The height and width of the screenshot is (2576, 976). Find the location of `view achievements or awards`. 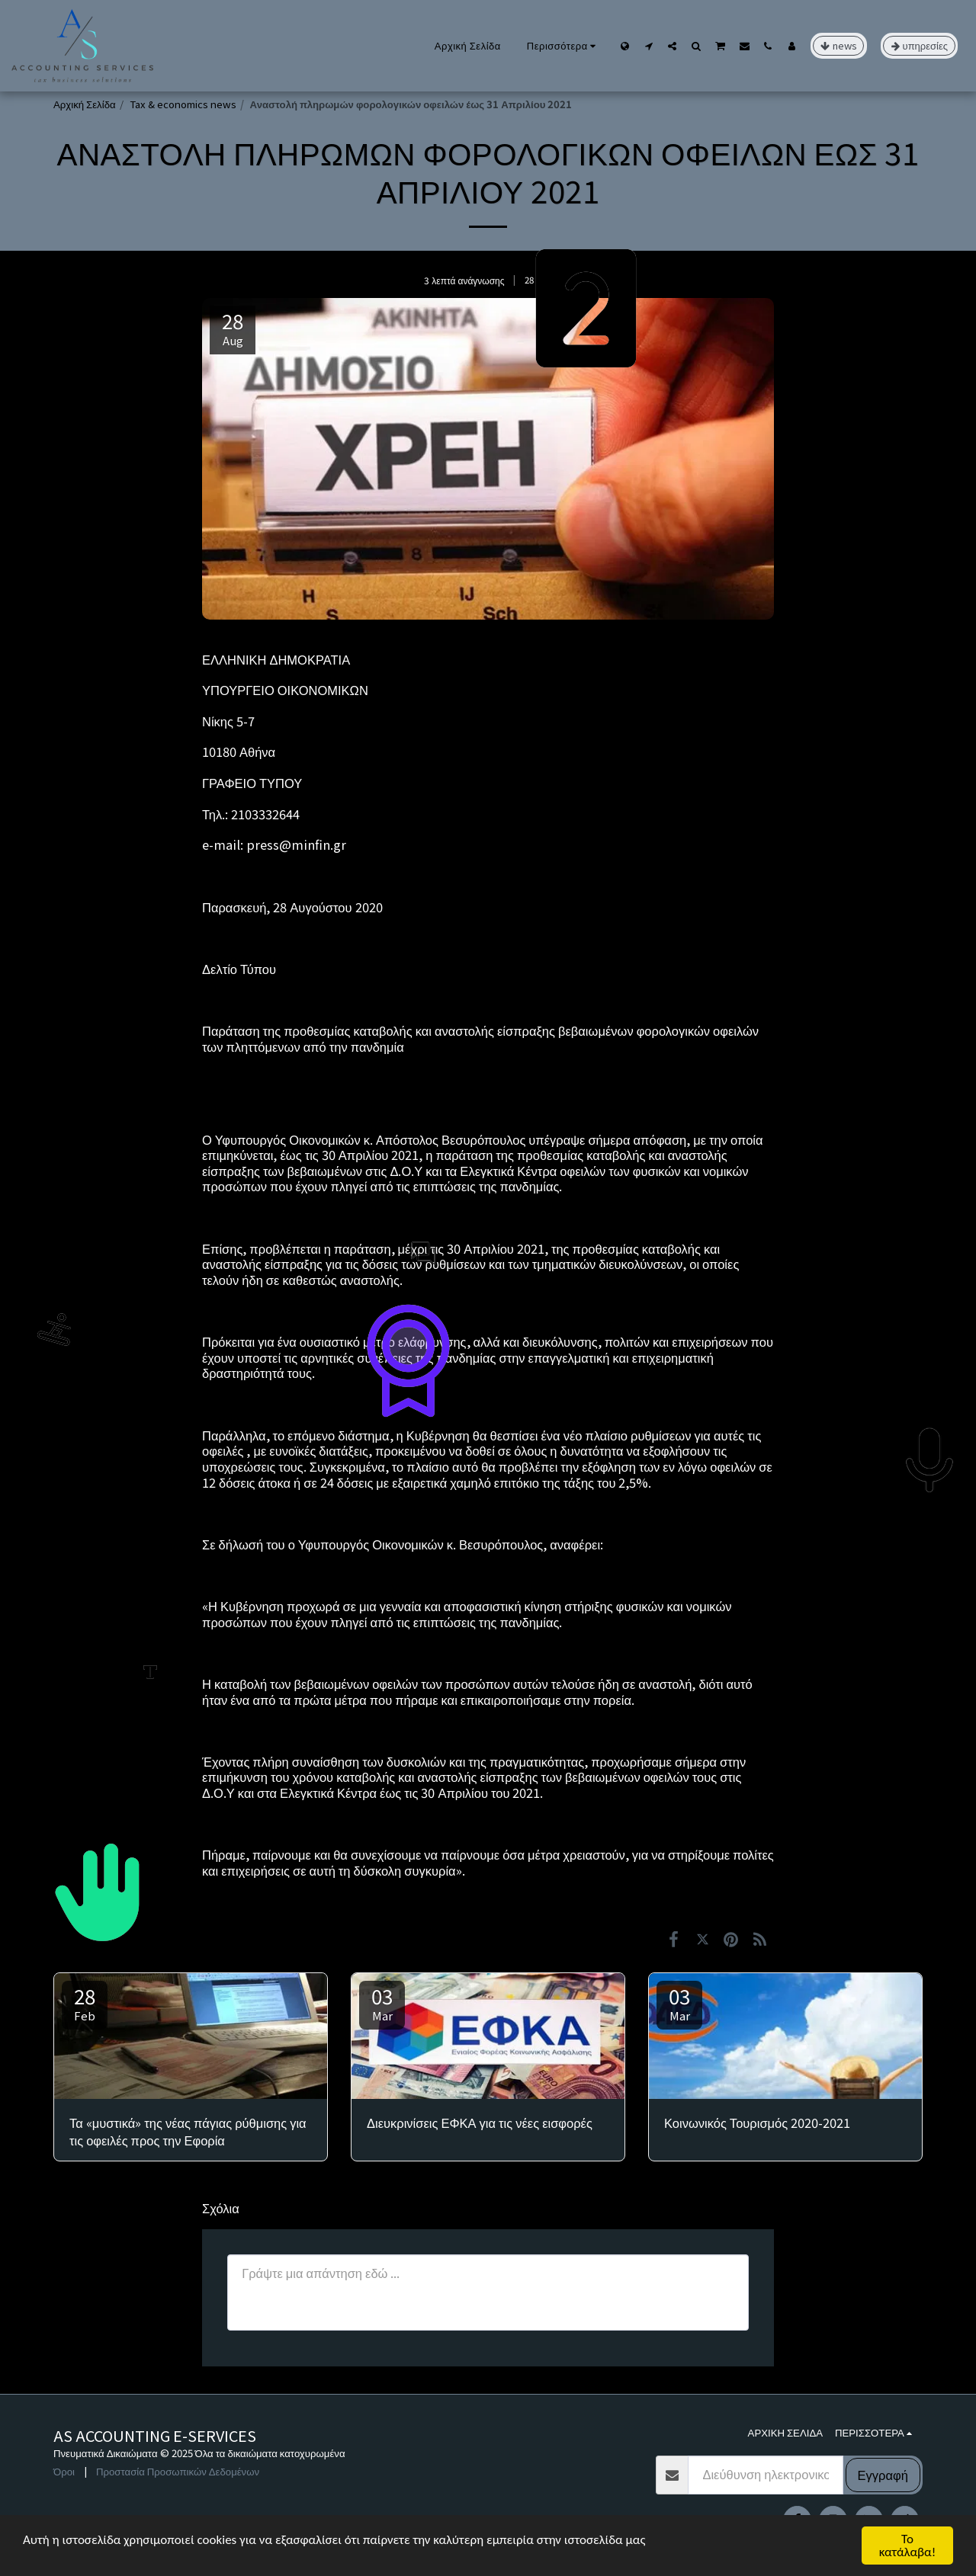

view achievements or awards is located at coordinates (408, 1360).